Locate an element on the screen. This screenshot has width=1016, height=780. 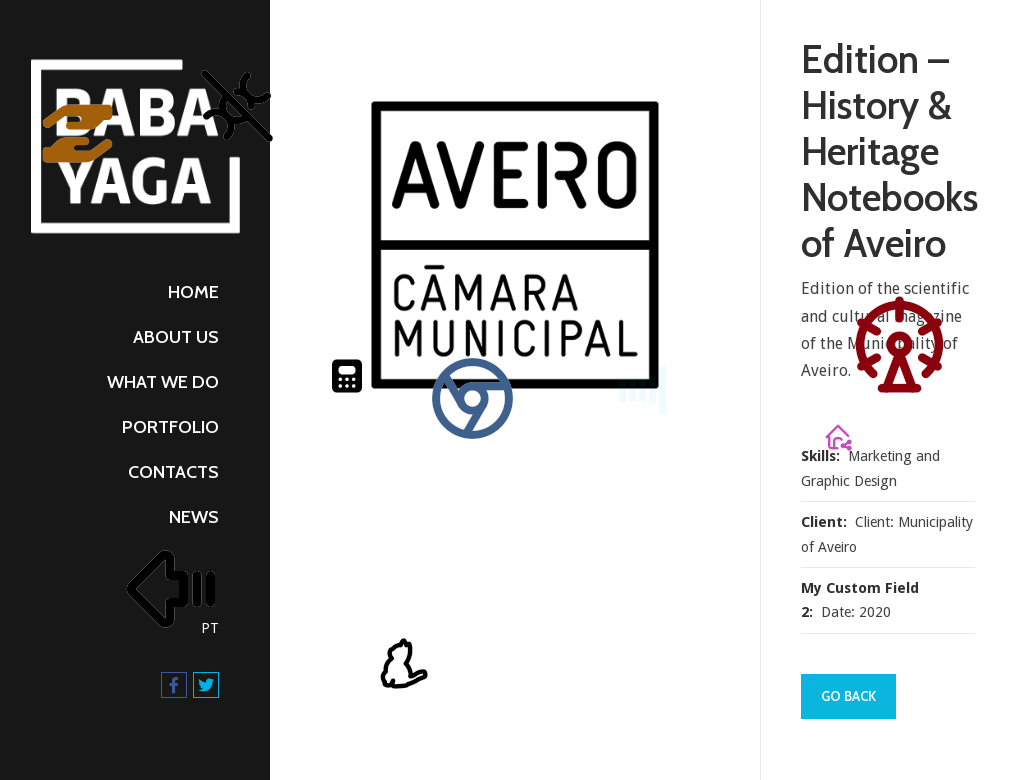
open link in Google Chrome is located at coordinates (472, 398).